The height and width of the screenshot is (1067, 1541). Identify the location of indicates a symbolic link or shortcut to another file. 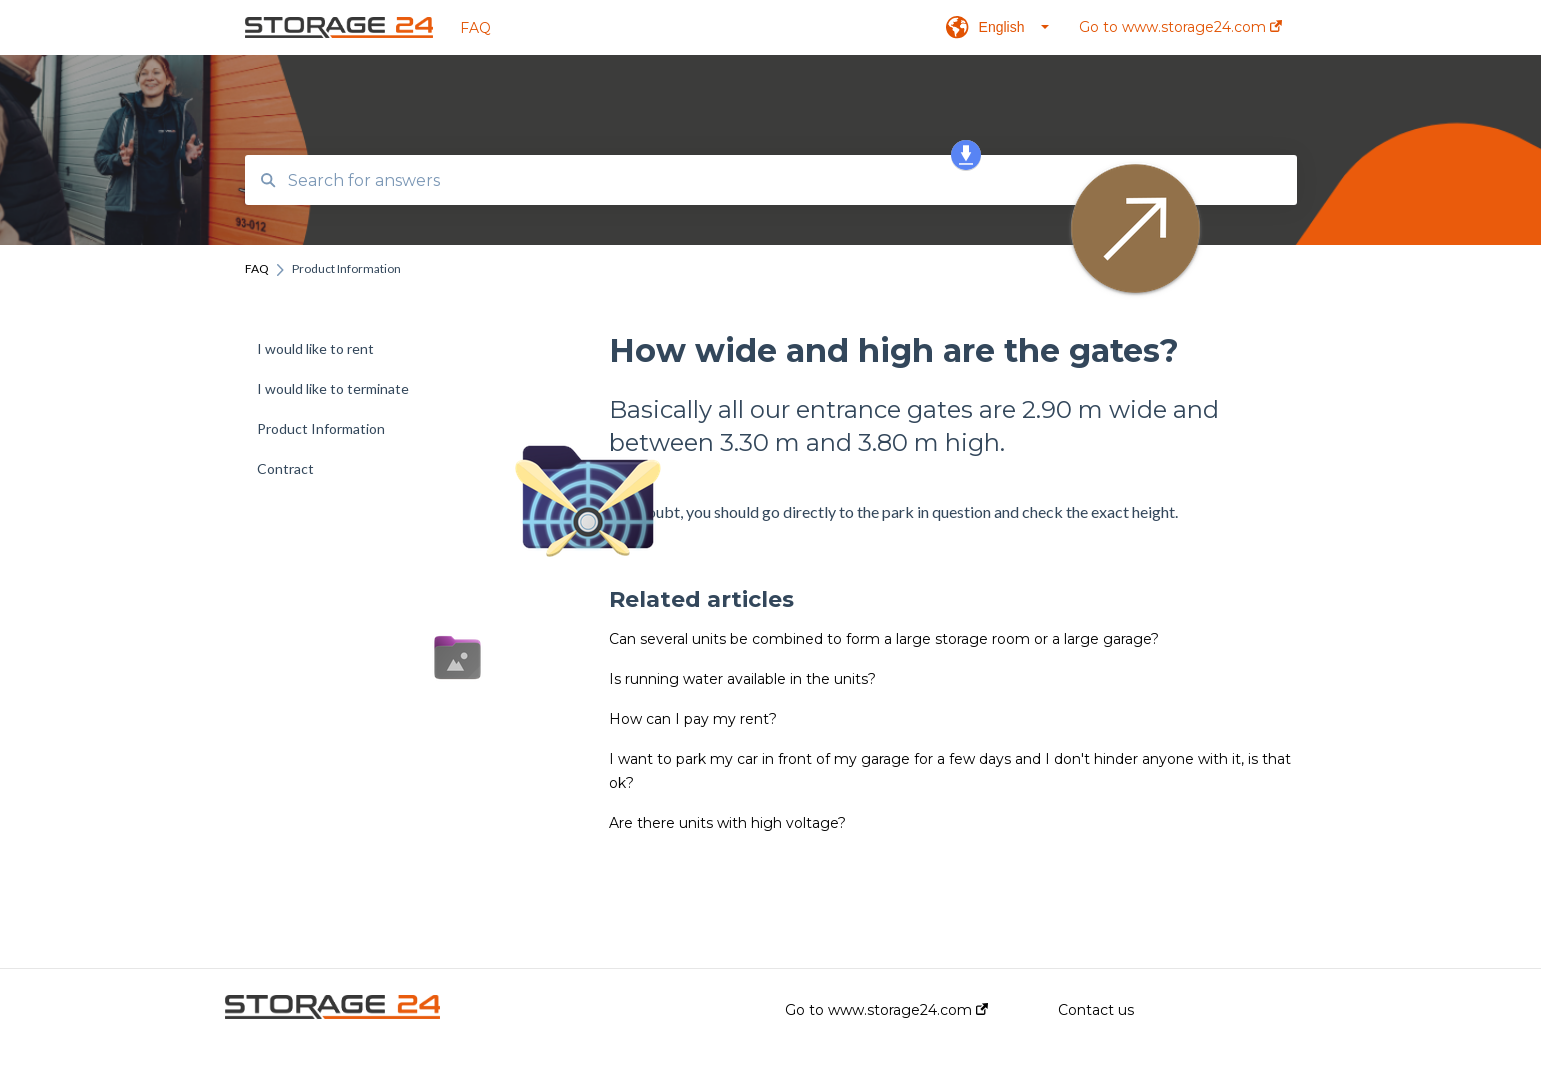
(1135, 228).